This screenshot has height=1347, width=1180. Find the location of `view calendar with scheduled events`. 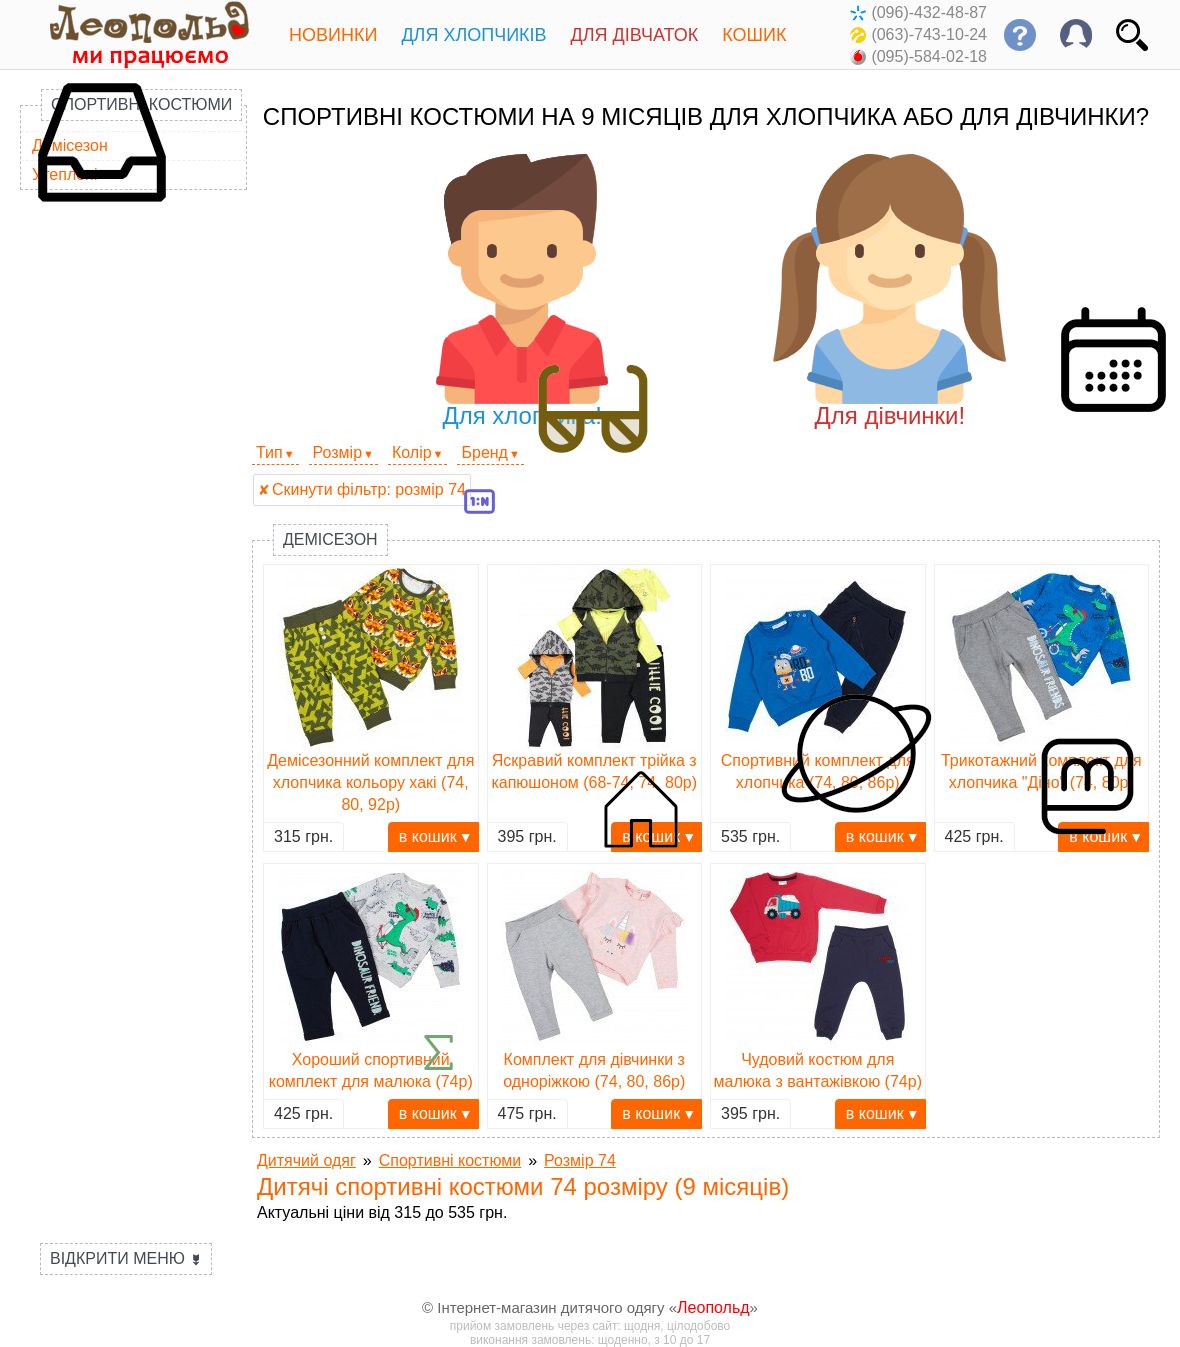

view calendar with scheduled events is located at coordinates (1113, 359).